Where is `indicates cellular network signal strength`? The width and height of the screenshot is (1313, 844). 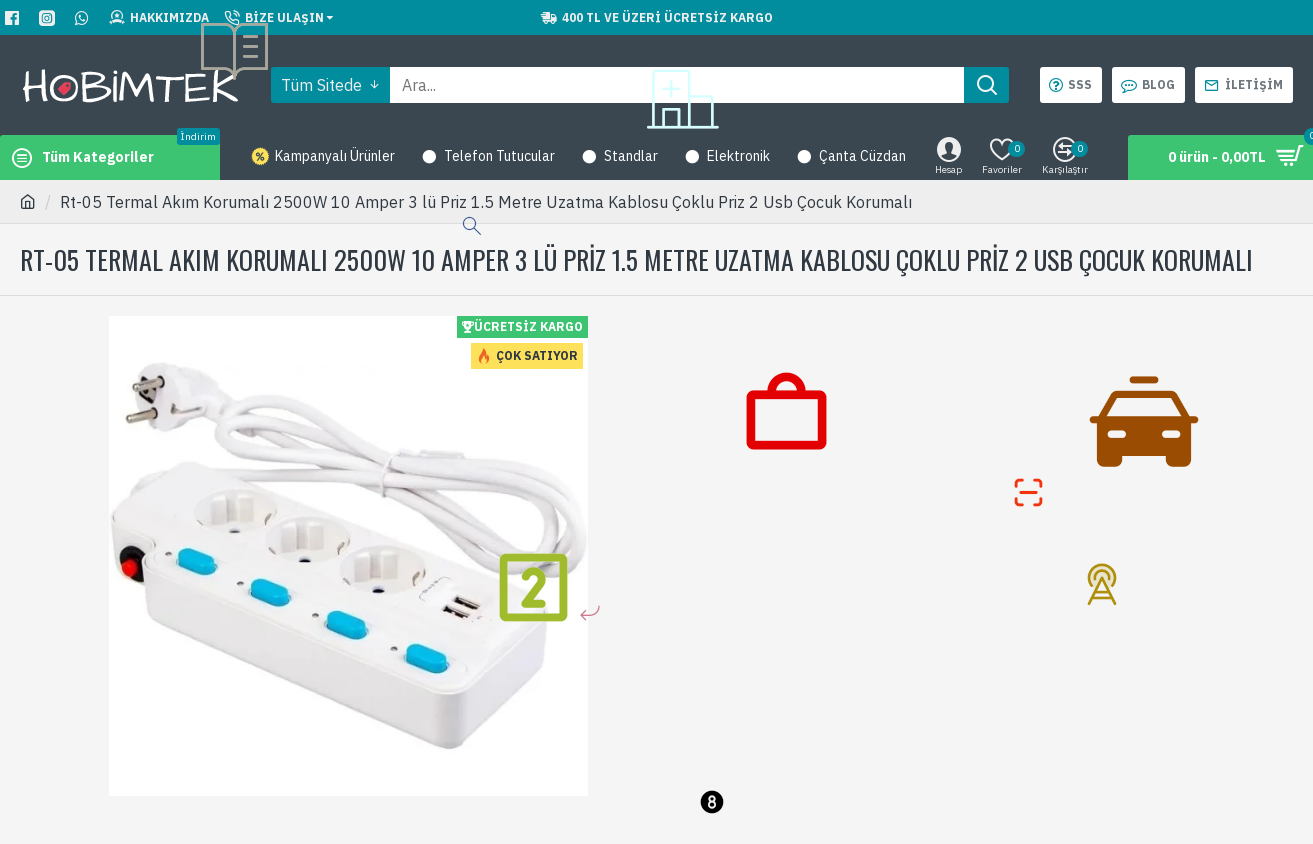 indicates cellular network signal strength is located at coordinates (1102, 585).